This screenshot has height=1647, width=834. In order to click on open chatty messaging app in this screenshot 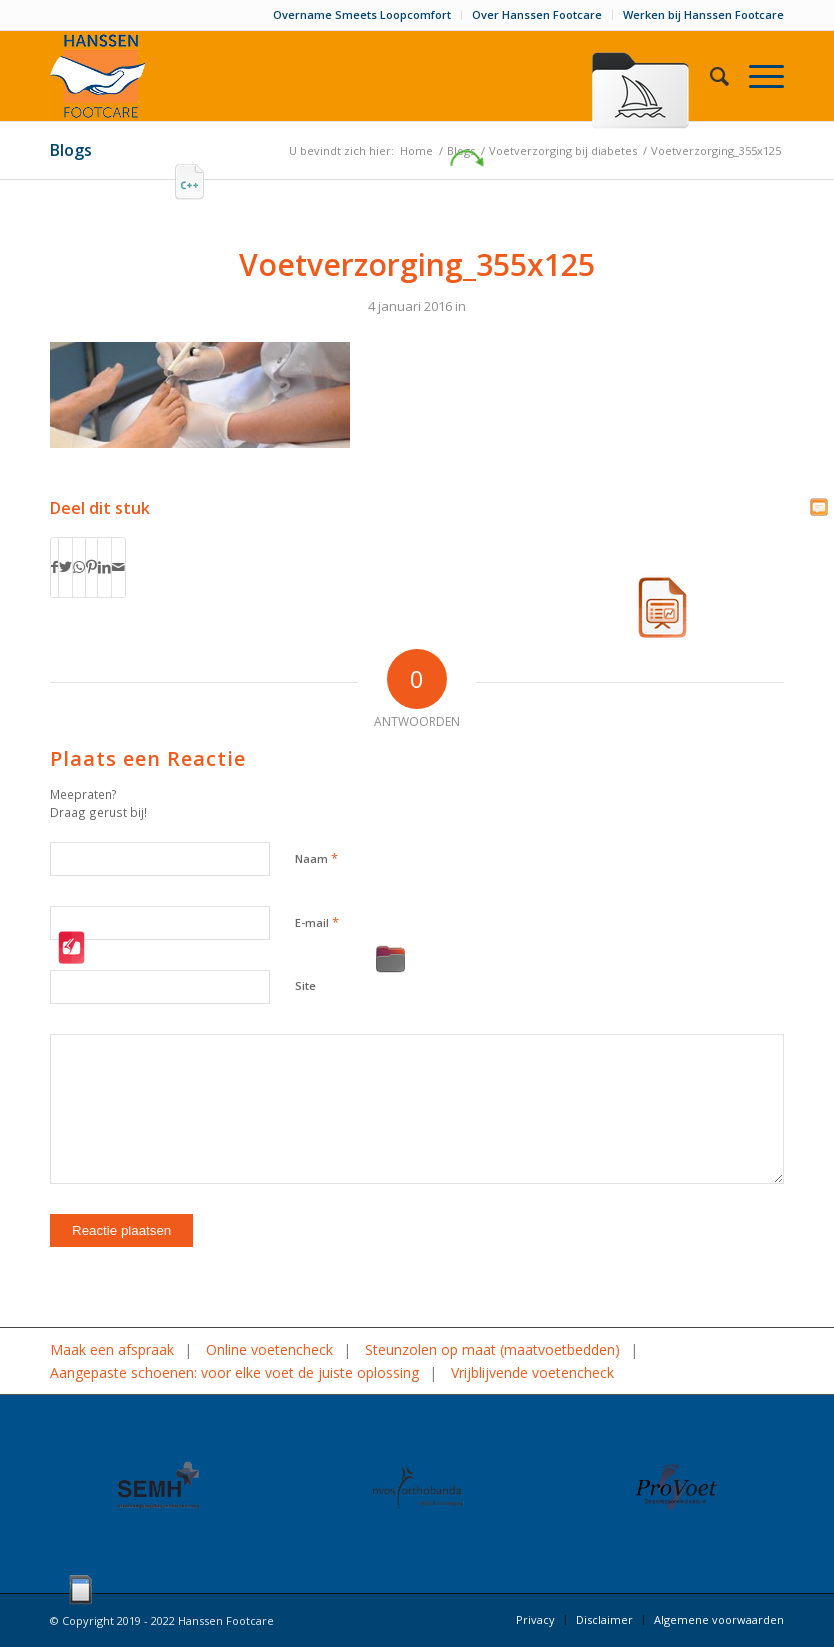, I will do `click(819, 507)`.